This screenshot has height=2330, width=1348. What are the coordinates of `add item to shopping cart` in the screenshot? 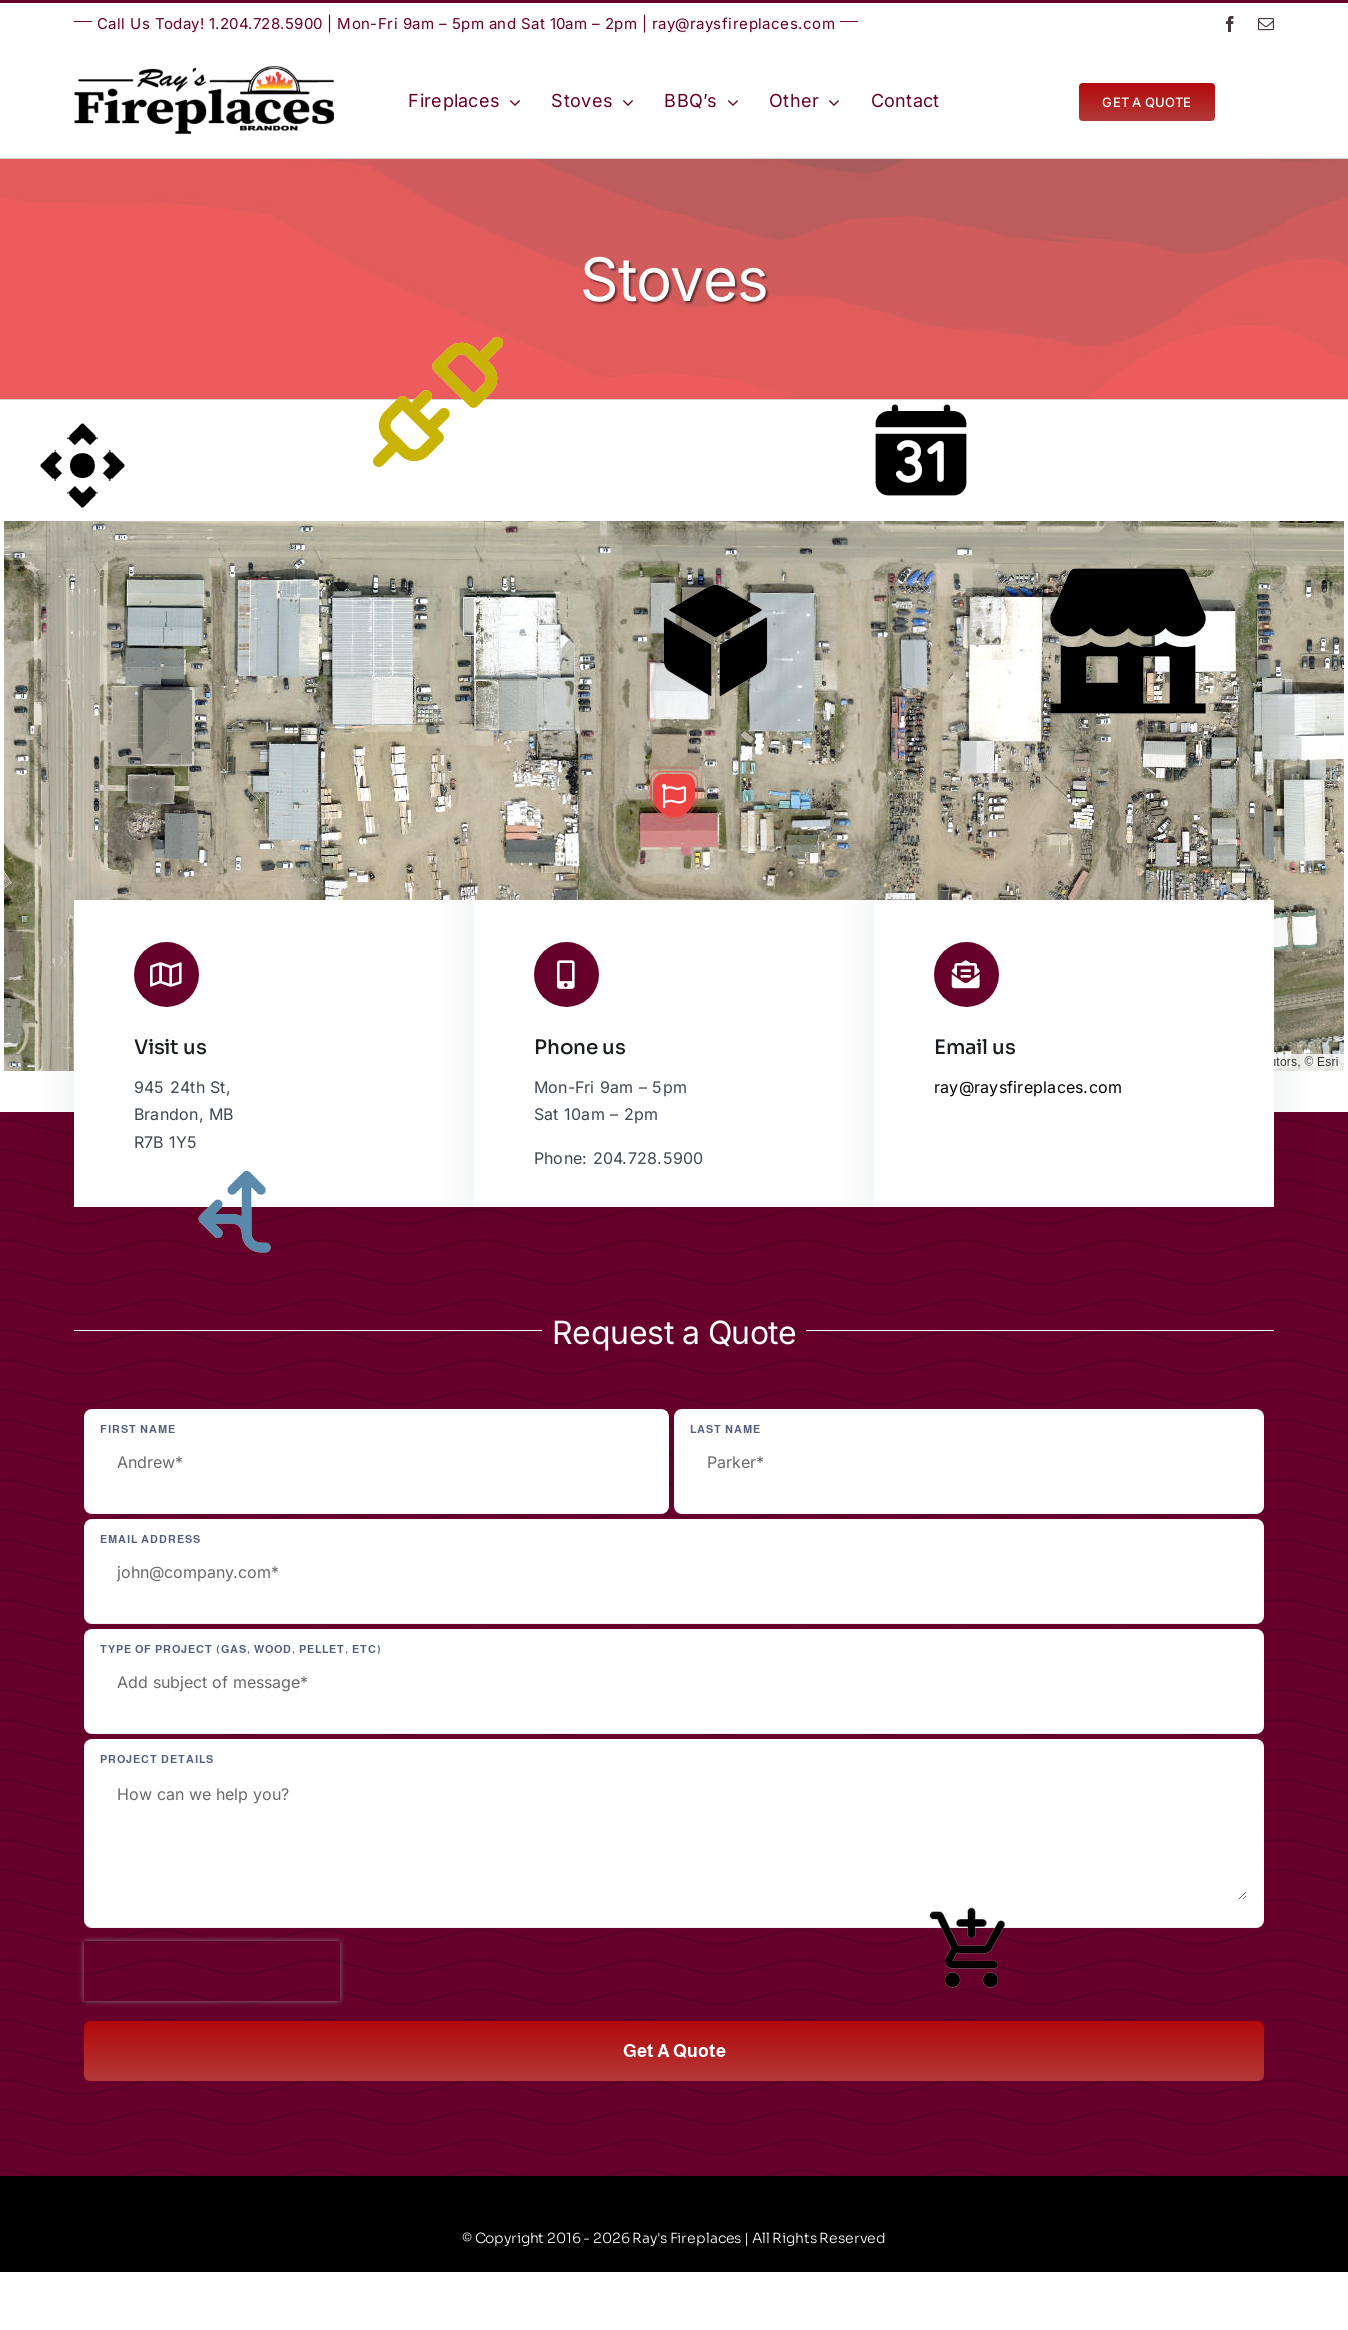 It's located at (971, 1949).